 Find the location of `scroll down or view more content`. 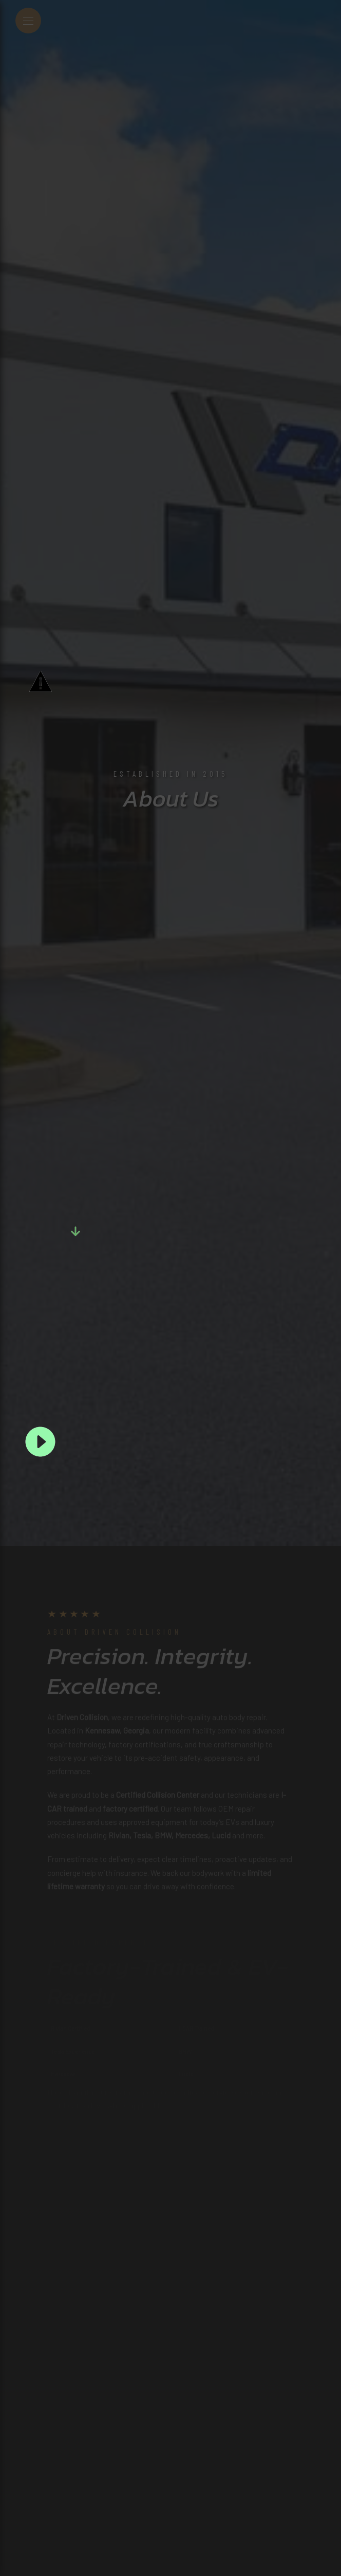

scroll down or view more content is located at coordinates (75, 1231).